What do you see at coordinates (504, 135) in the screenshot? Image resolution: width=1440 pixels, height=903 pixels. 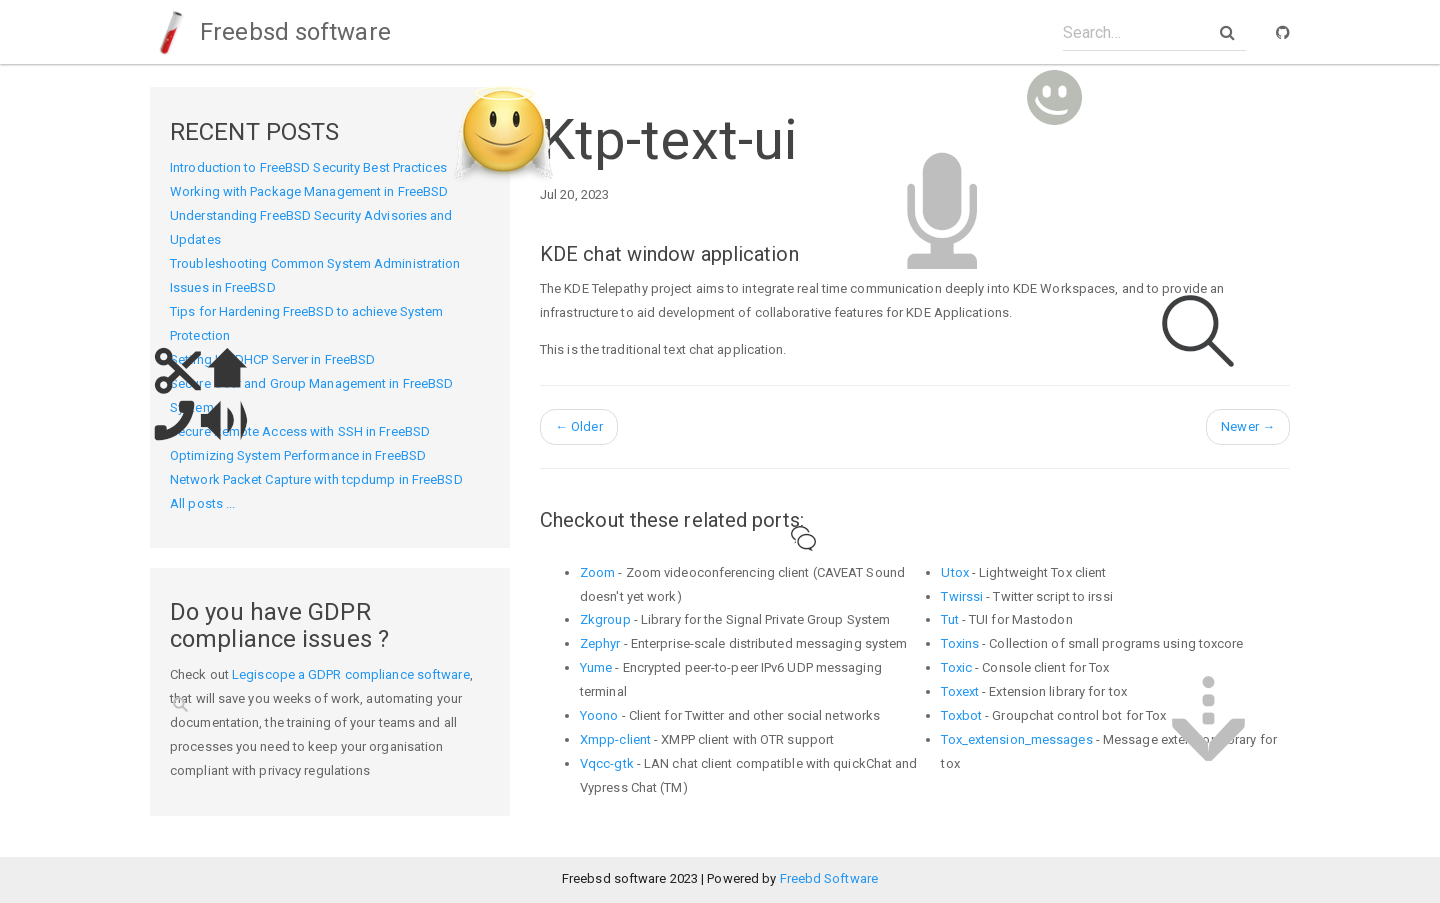 I see `insert angel face emoji in chat` at bounding box center [504, 135].